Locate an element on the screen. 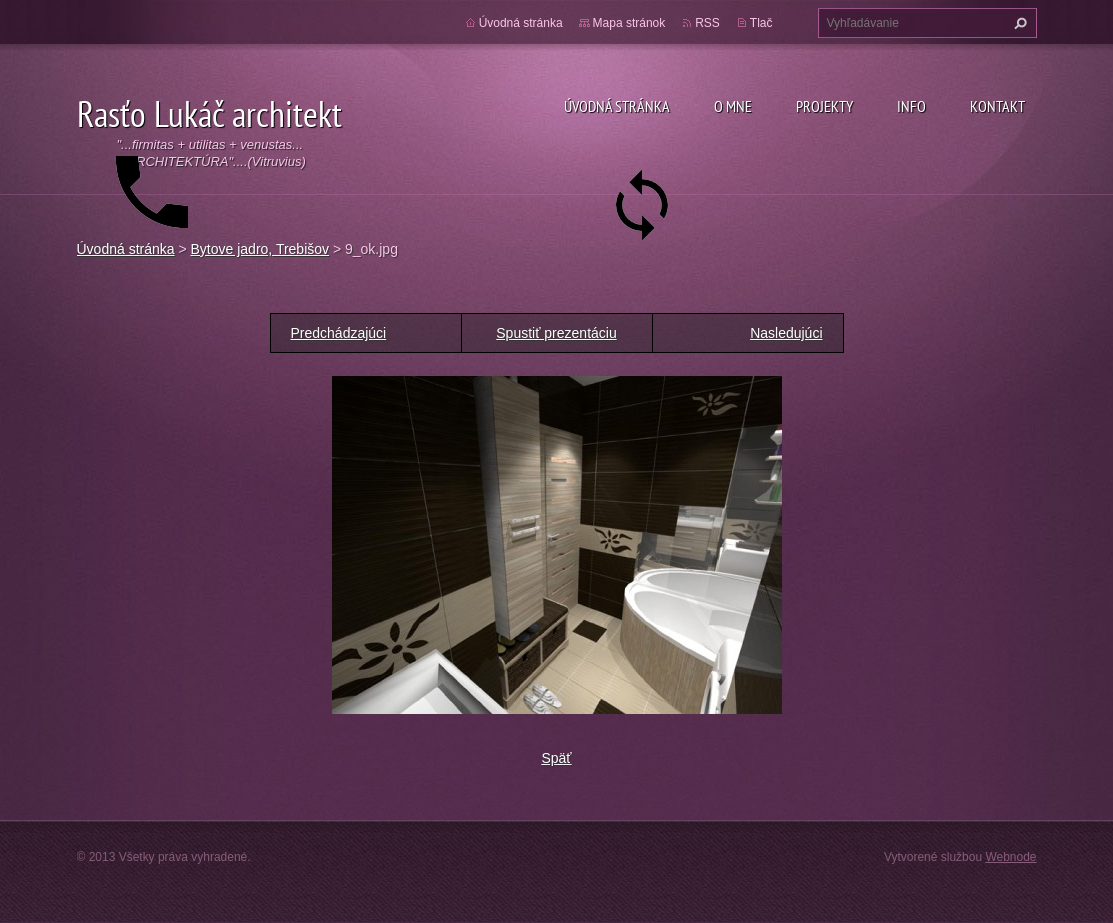 The height and width of the screenshot is (923, 1113). make a phone call is located at coordinates (152, 192).